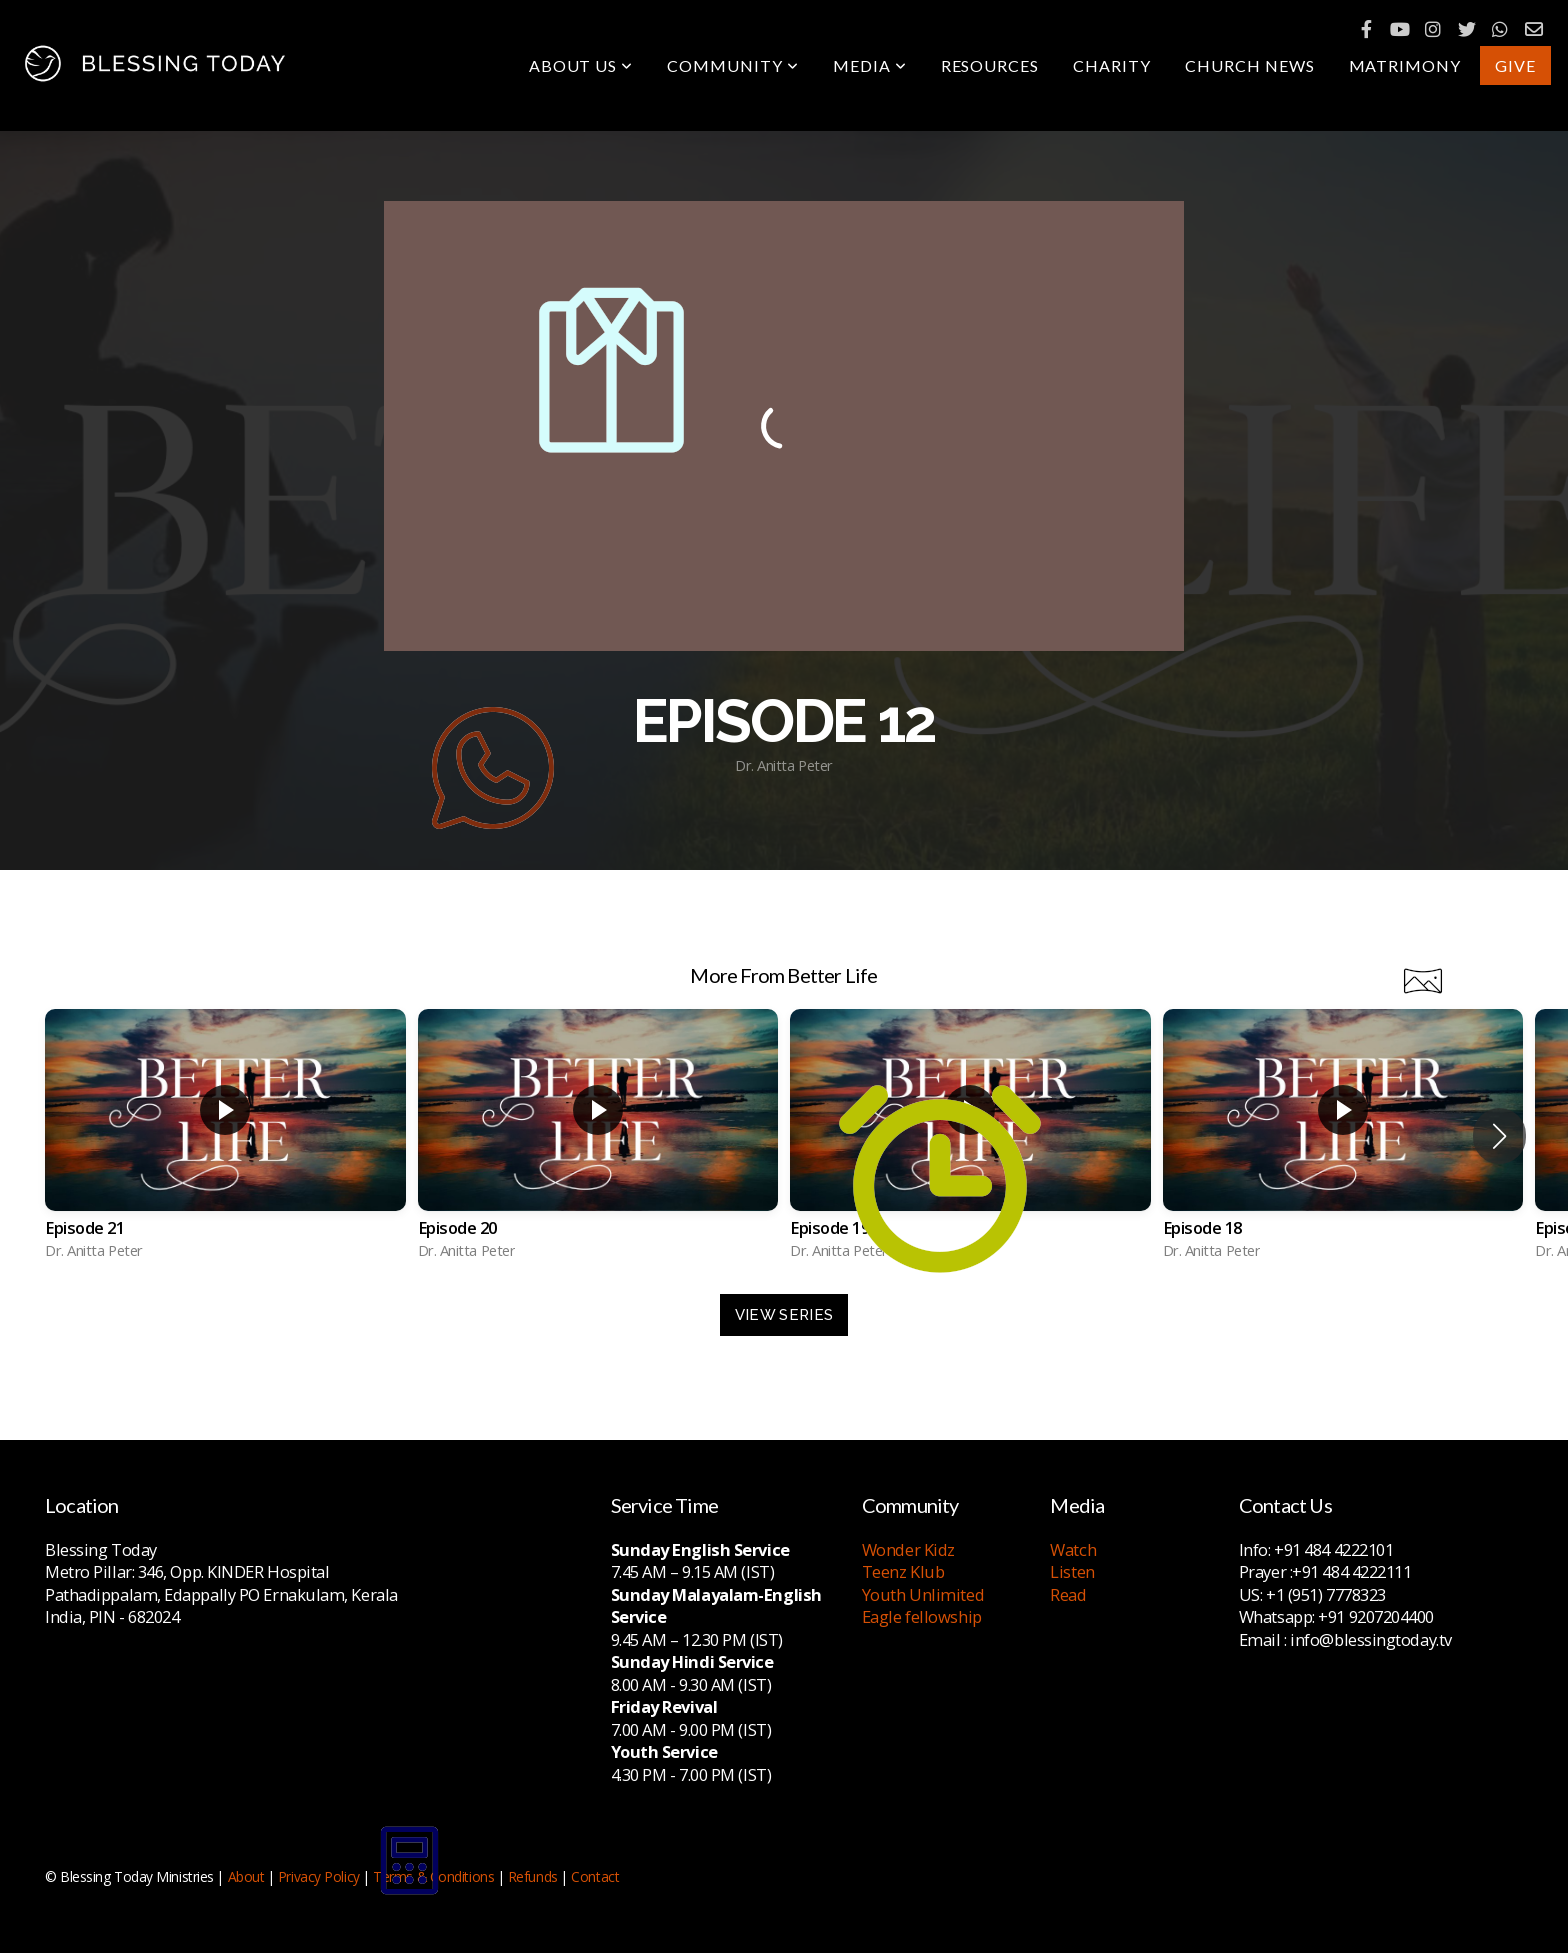 Image resolution: width=1568 pixels, height=1953 pixels. I want to click on view folded laundry or clothing items, so click(611, 373).